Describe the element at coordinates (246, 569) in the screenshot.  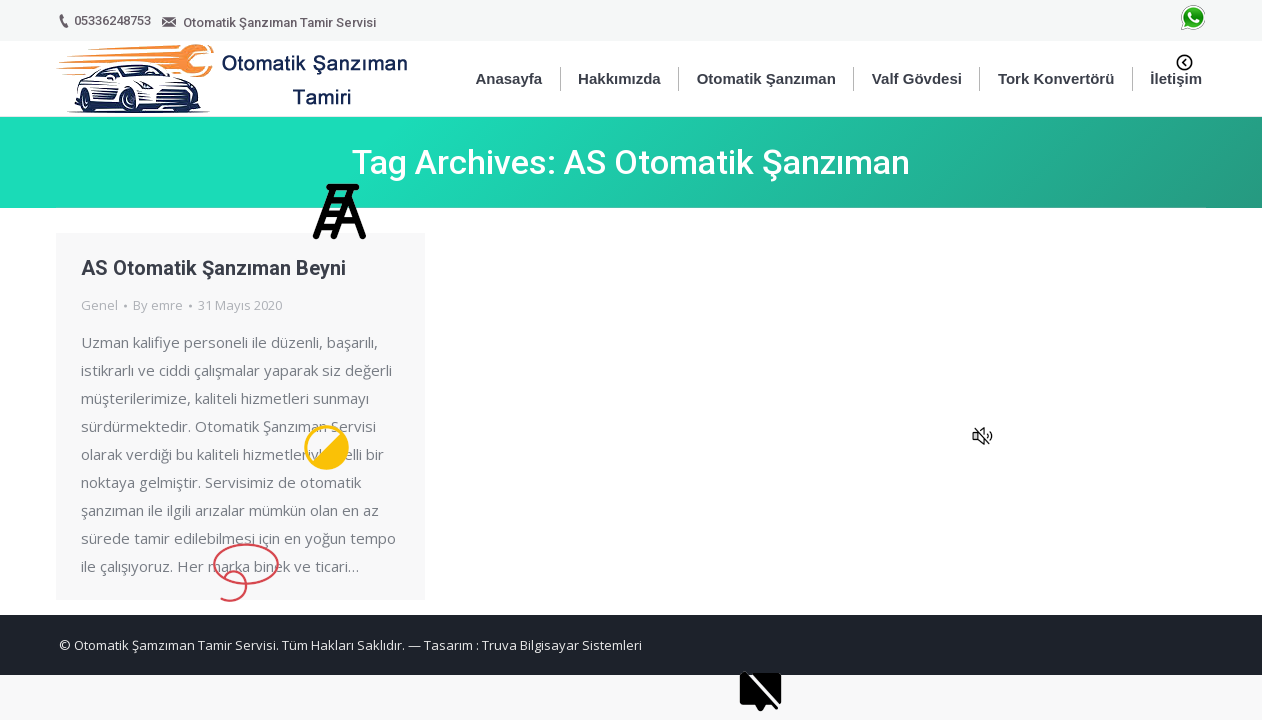
I see `freeform selection tool` at that location.